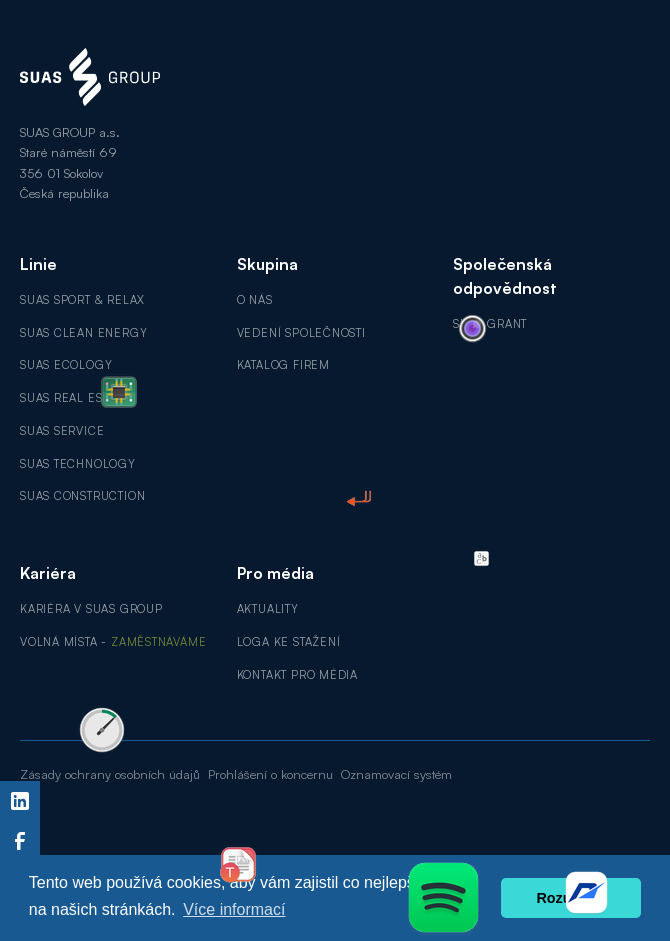 This screenshot has height=941, width=670. What do you see at coordinates (472, 328) in the screenshot?
I see `open the camera app` at bounding box center [472, 328].